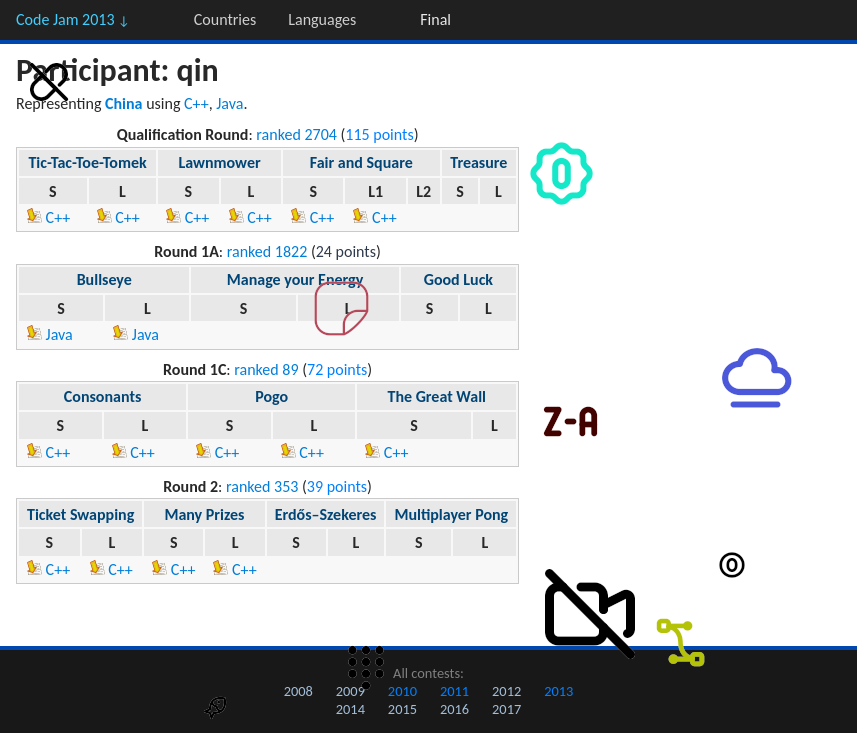 Image resolution: width=857 pixels, height=733 pixels. What do you see at coordinates (680, 642) in the screenshot?
I see `edit bezier curve handles` at bounding box center [680, 642].